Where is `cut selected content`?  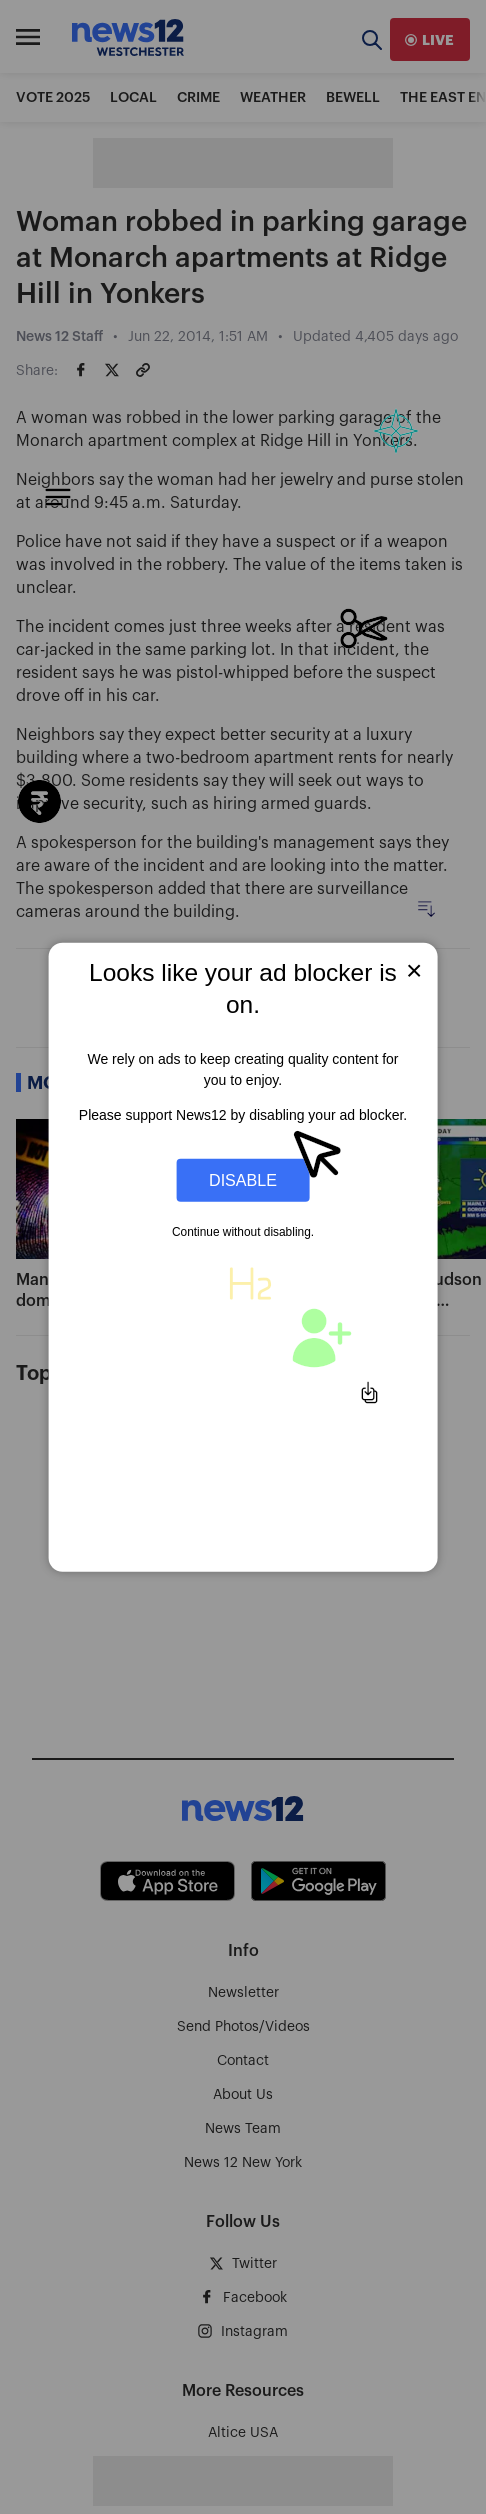 cut selected content is located at coordinates (363, 628).